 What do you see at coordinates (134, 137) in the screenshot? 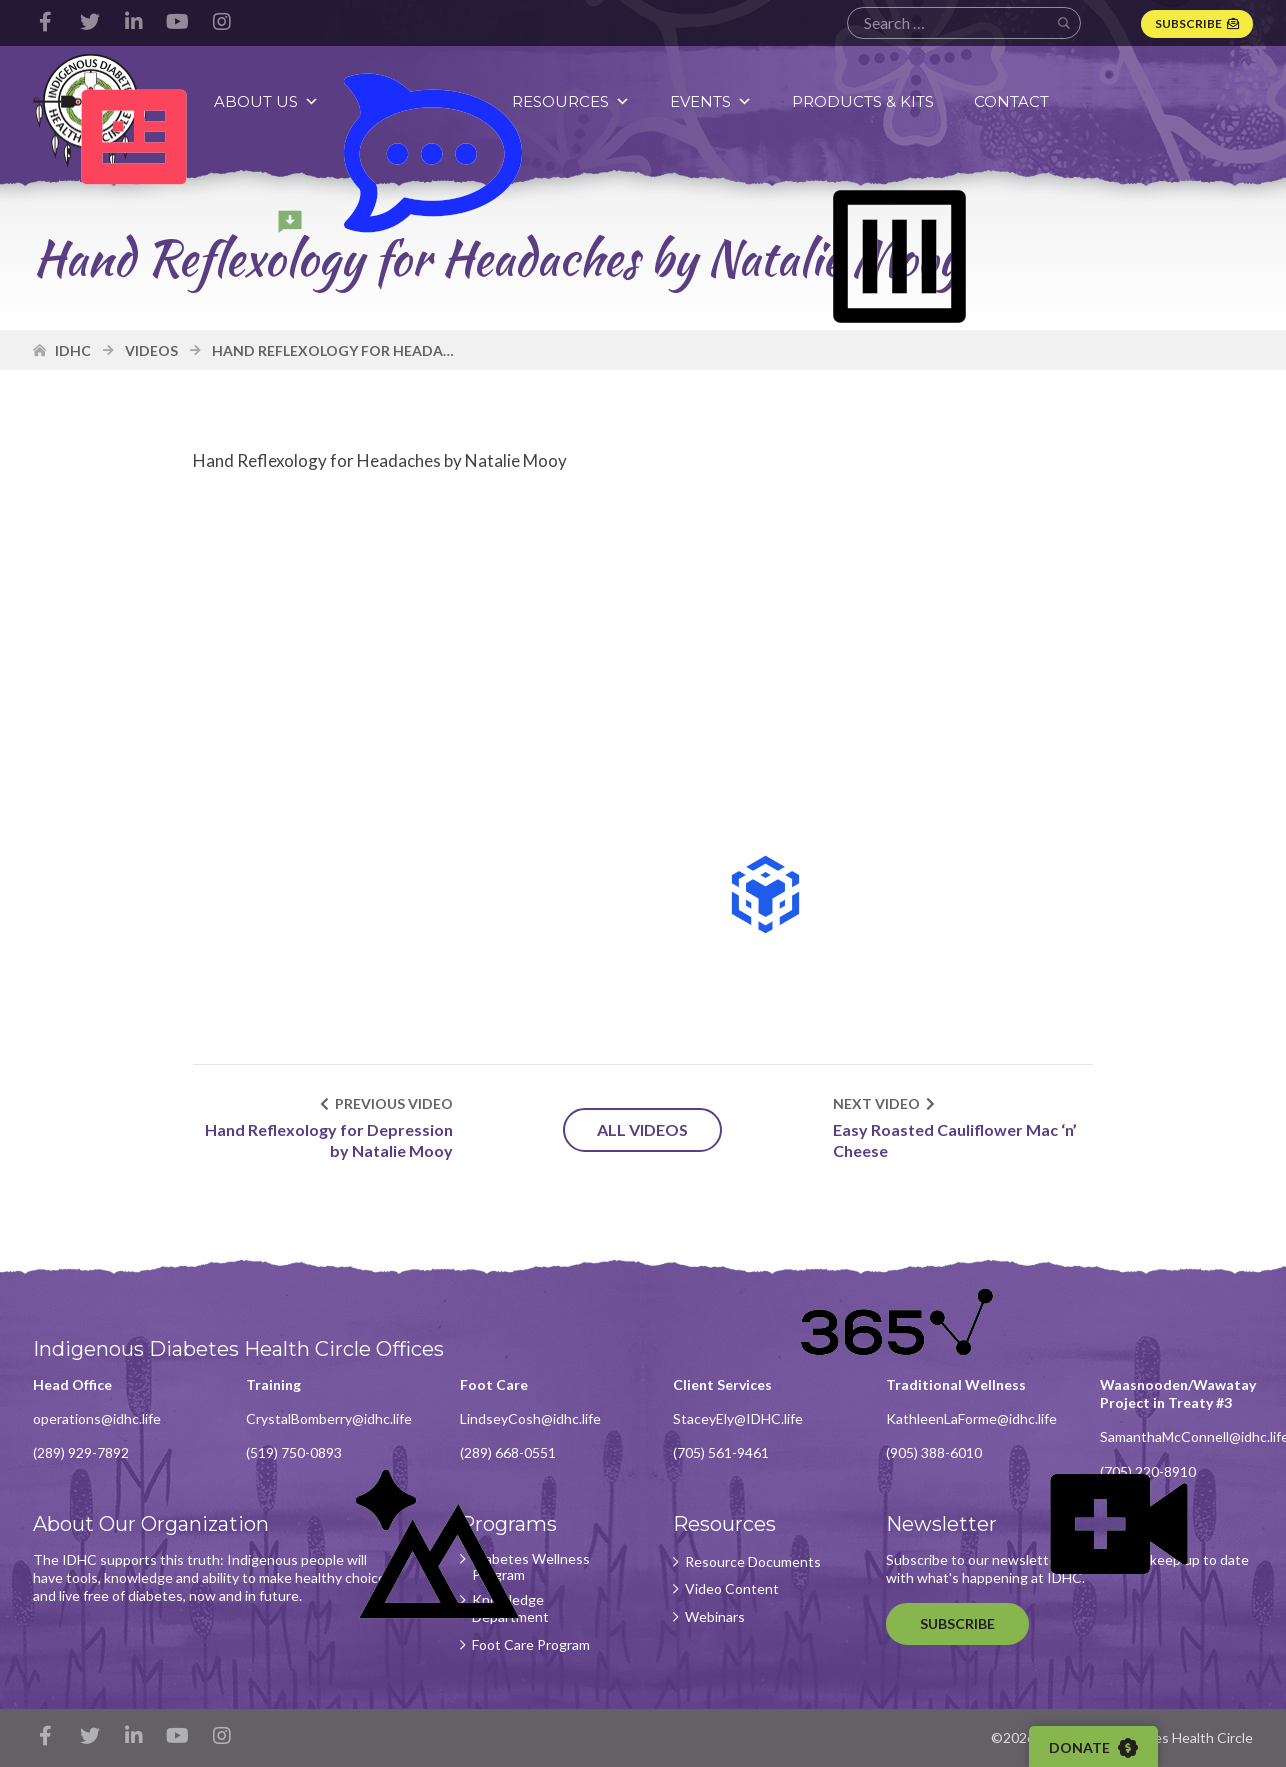
I see `view your profile` at bounding box center [134, 137].